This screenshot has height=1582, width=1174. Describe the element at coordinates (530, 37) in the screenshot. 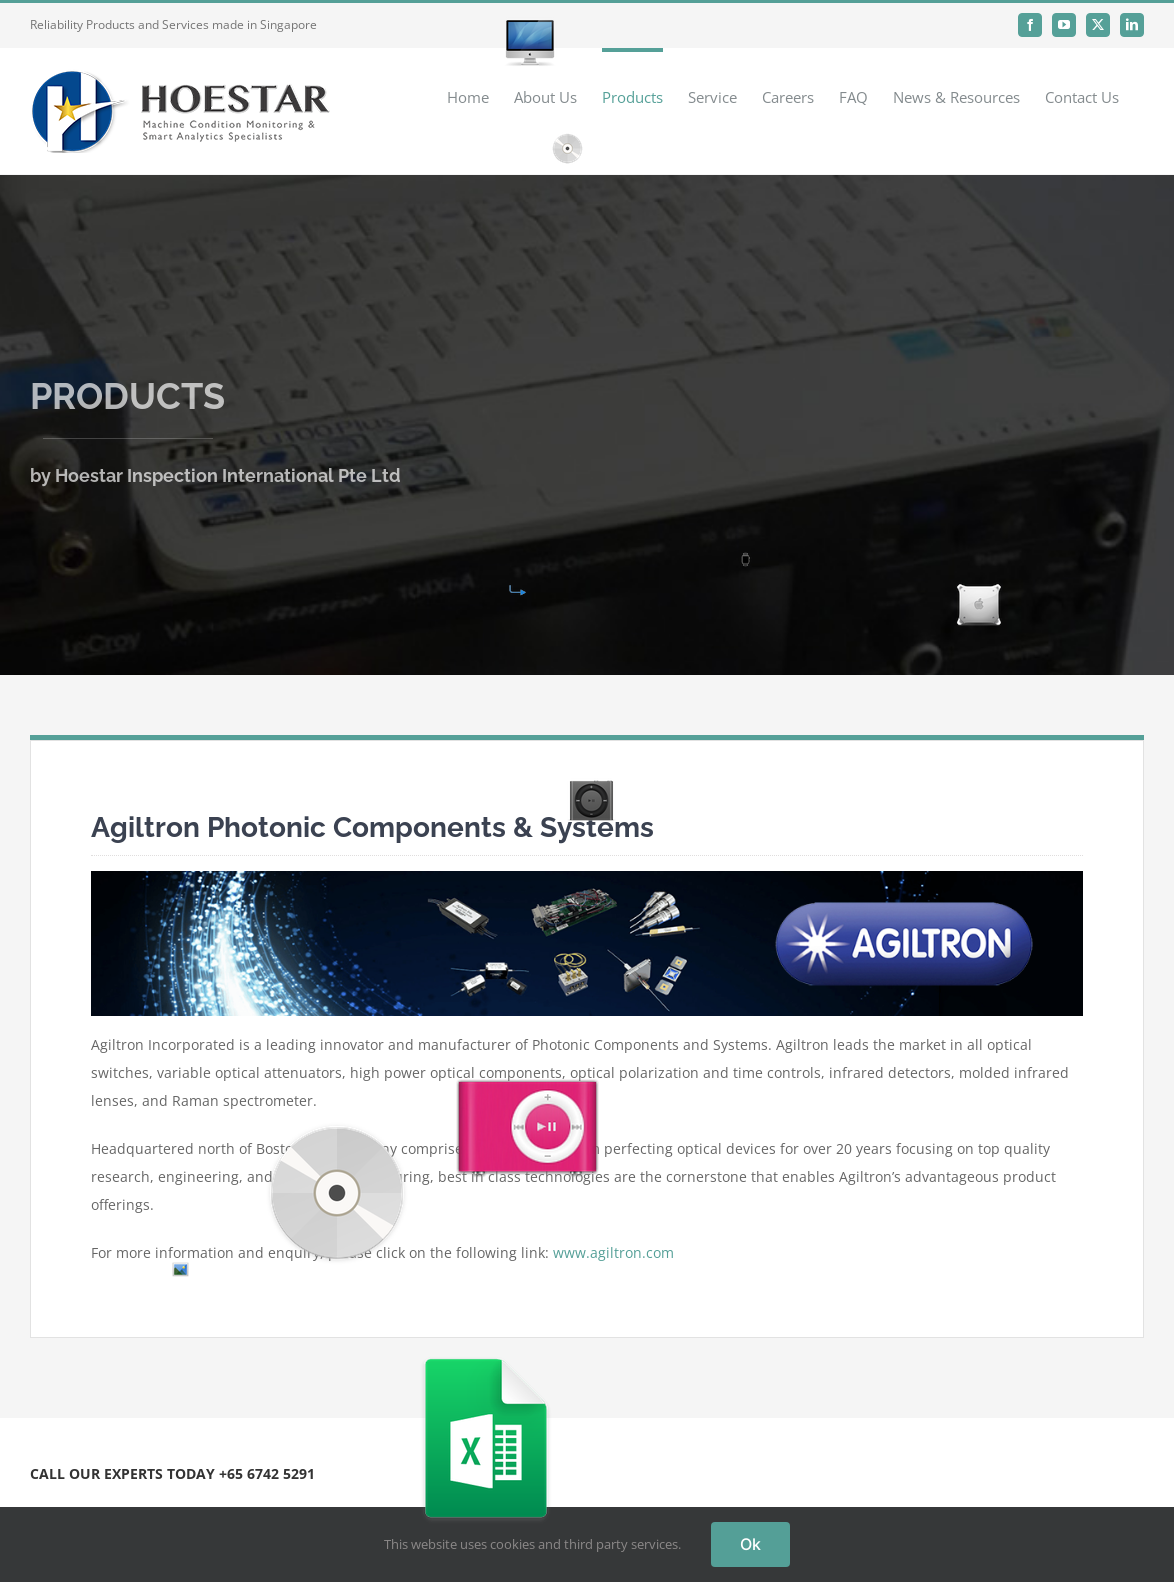

I see `represents this mac in system preferences or network settings` at that location.